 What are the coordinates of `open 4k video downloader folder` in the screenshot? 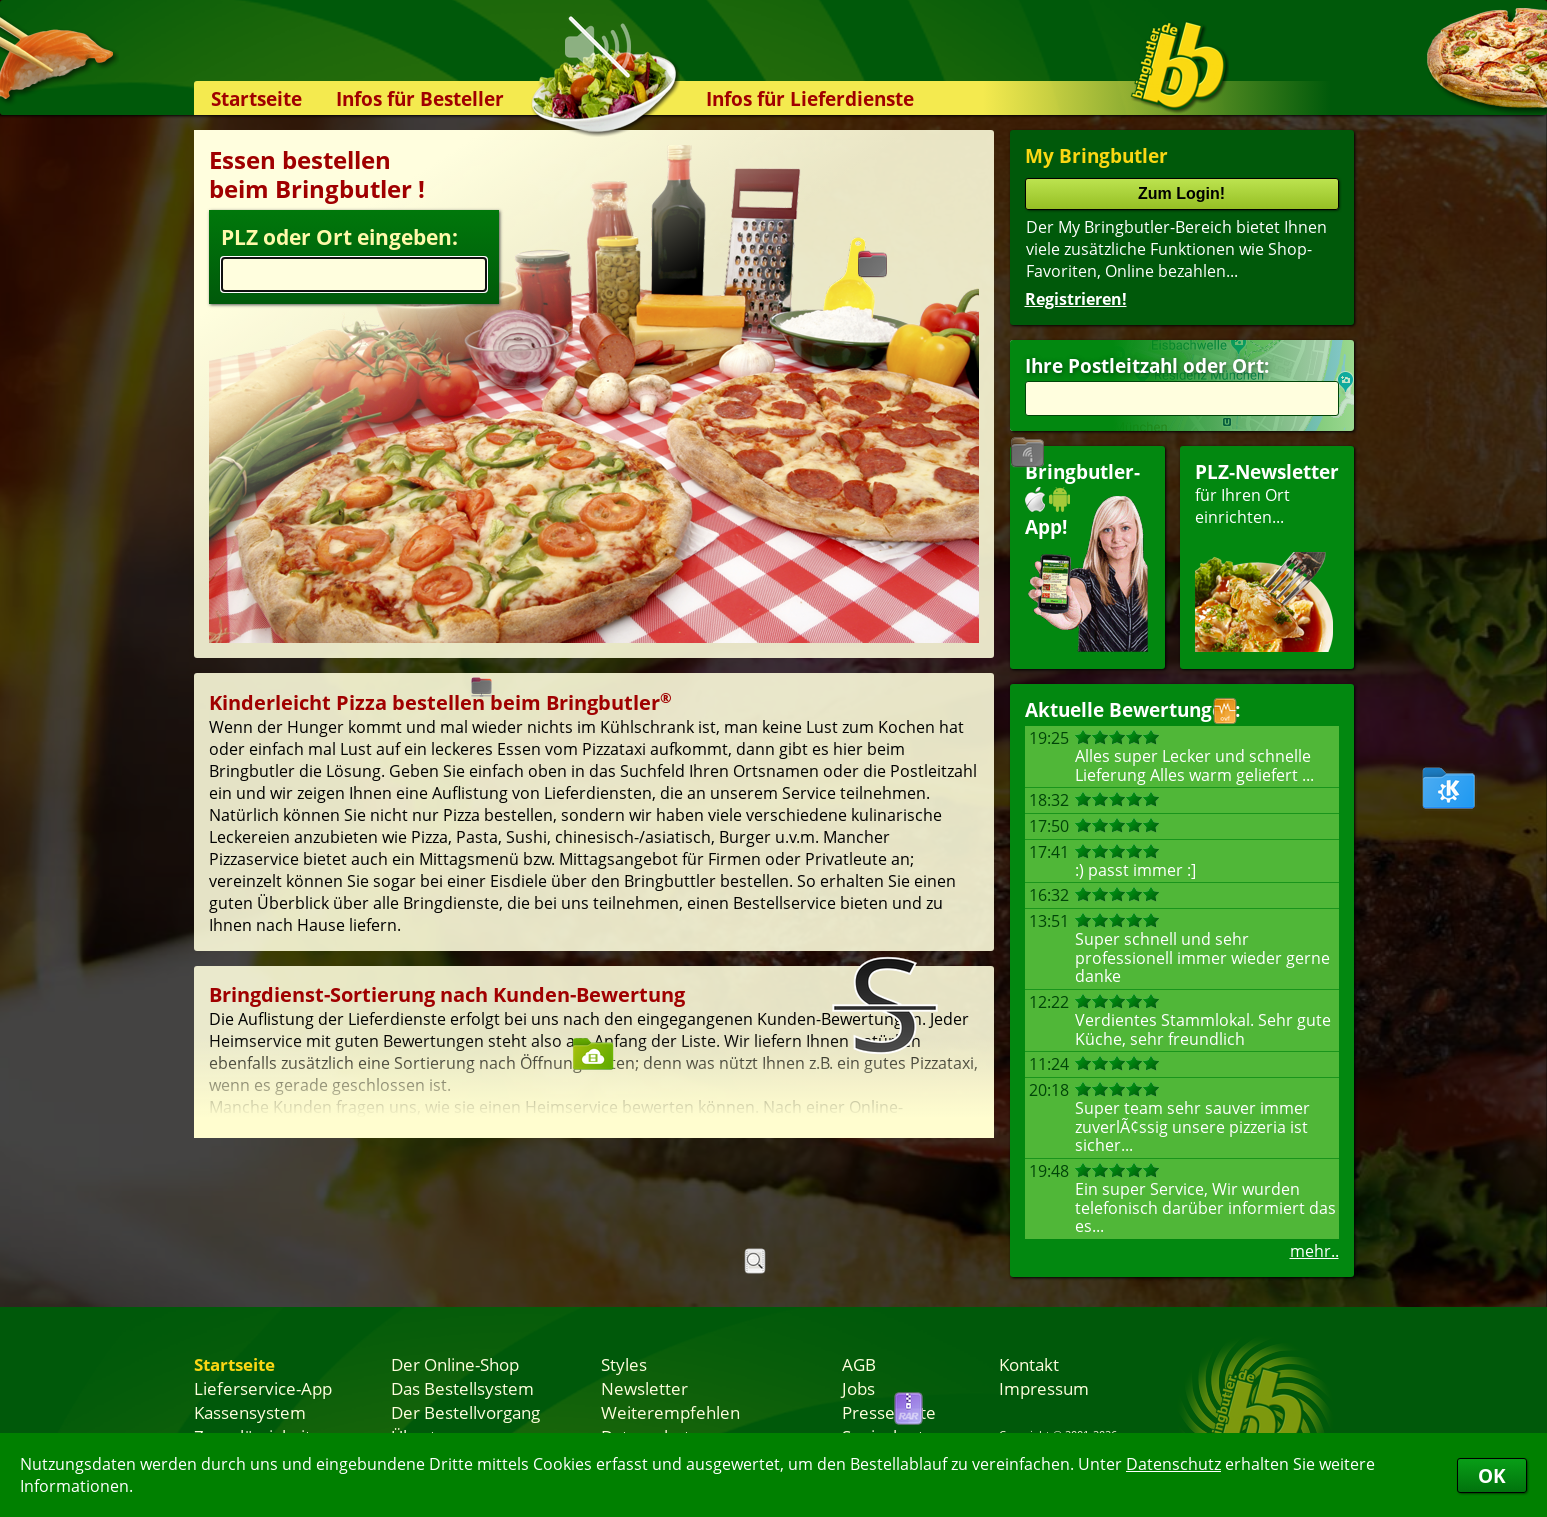 It's located at (593, 1055).